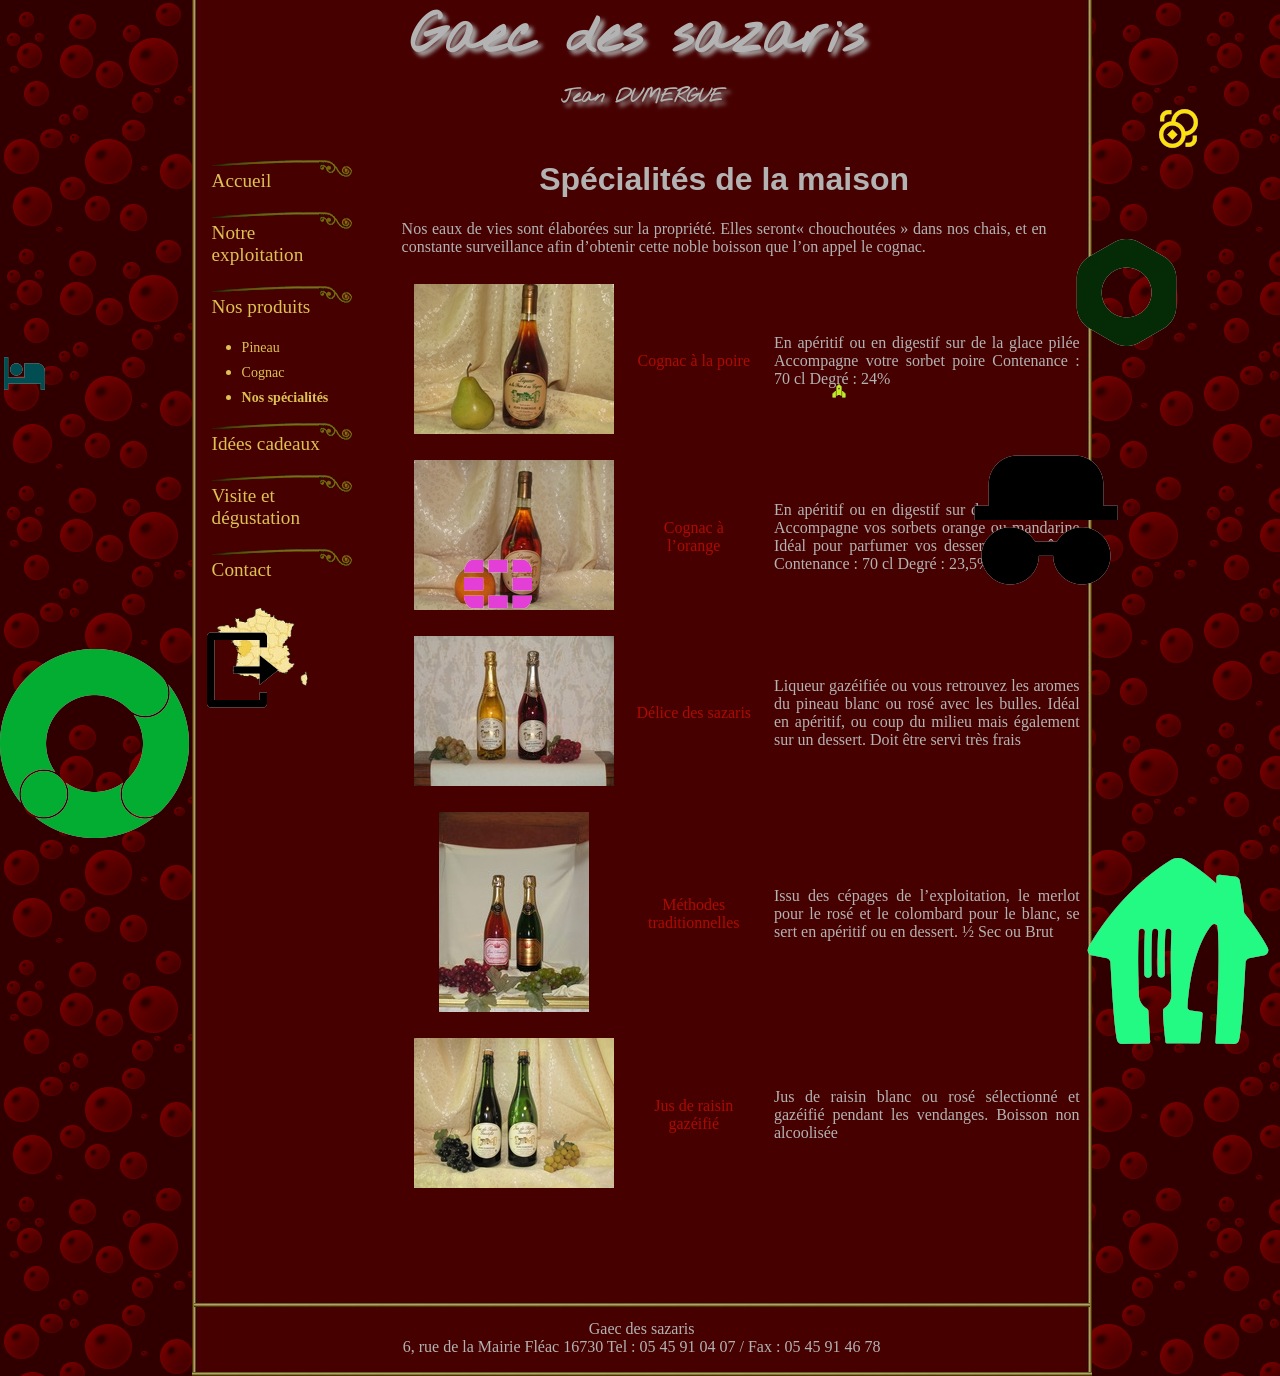  Describe the element at coordinates (1046, 520) in the screenshot. I see `enable incognito or private browsing mode` at that location.